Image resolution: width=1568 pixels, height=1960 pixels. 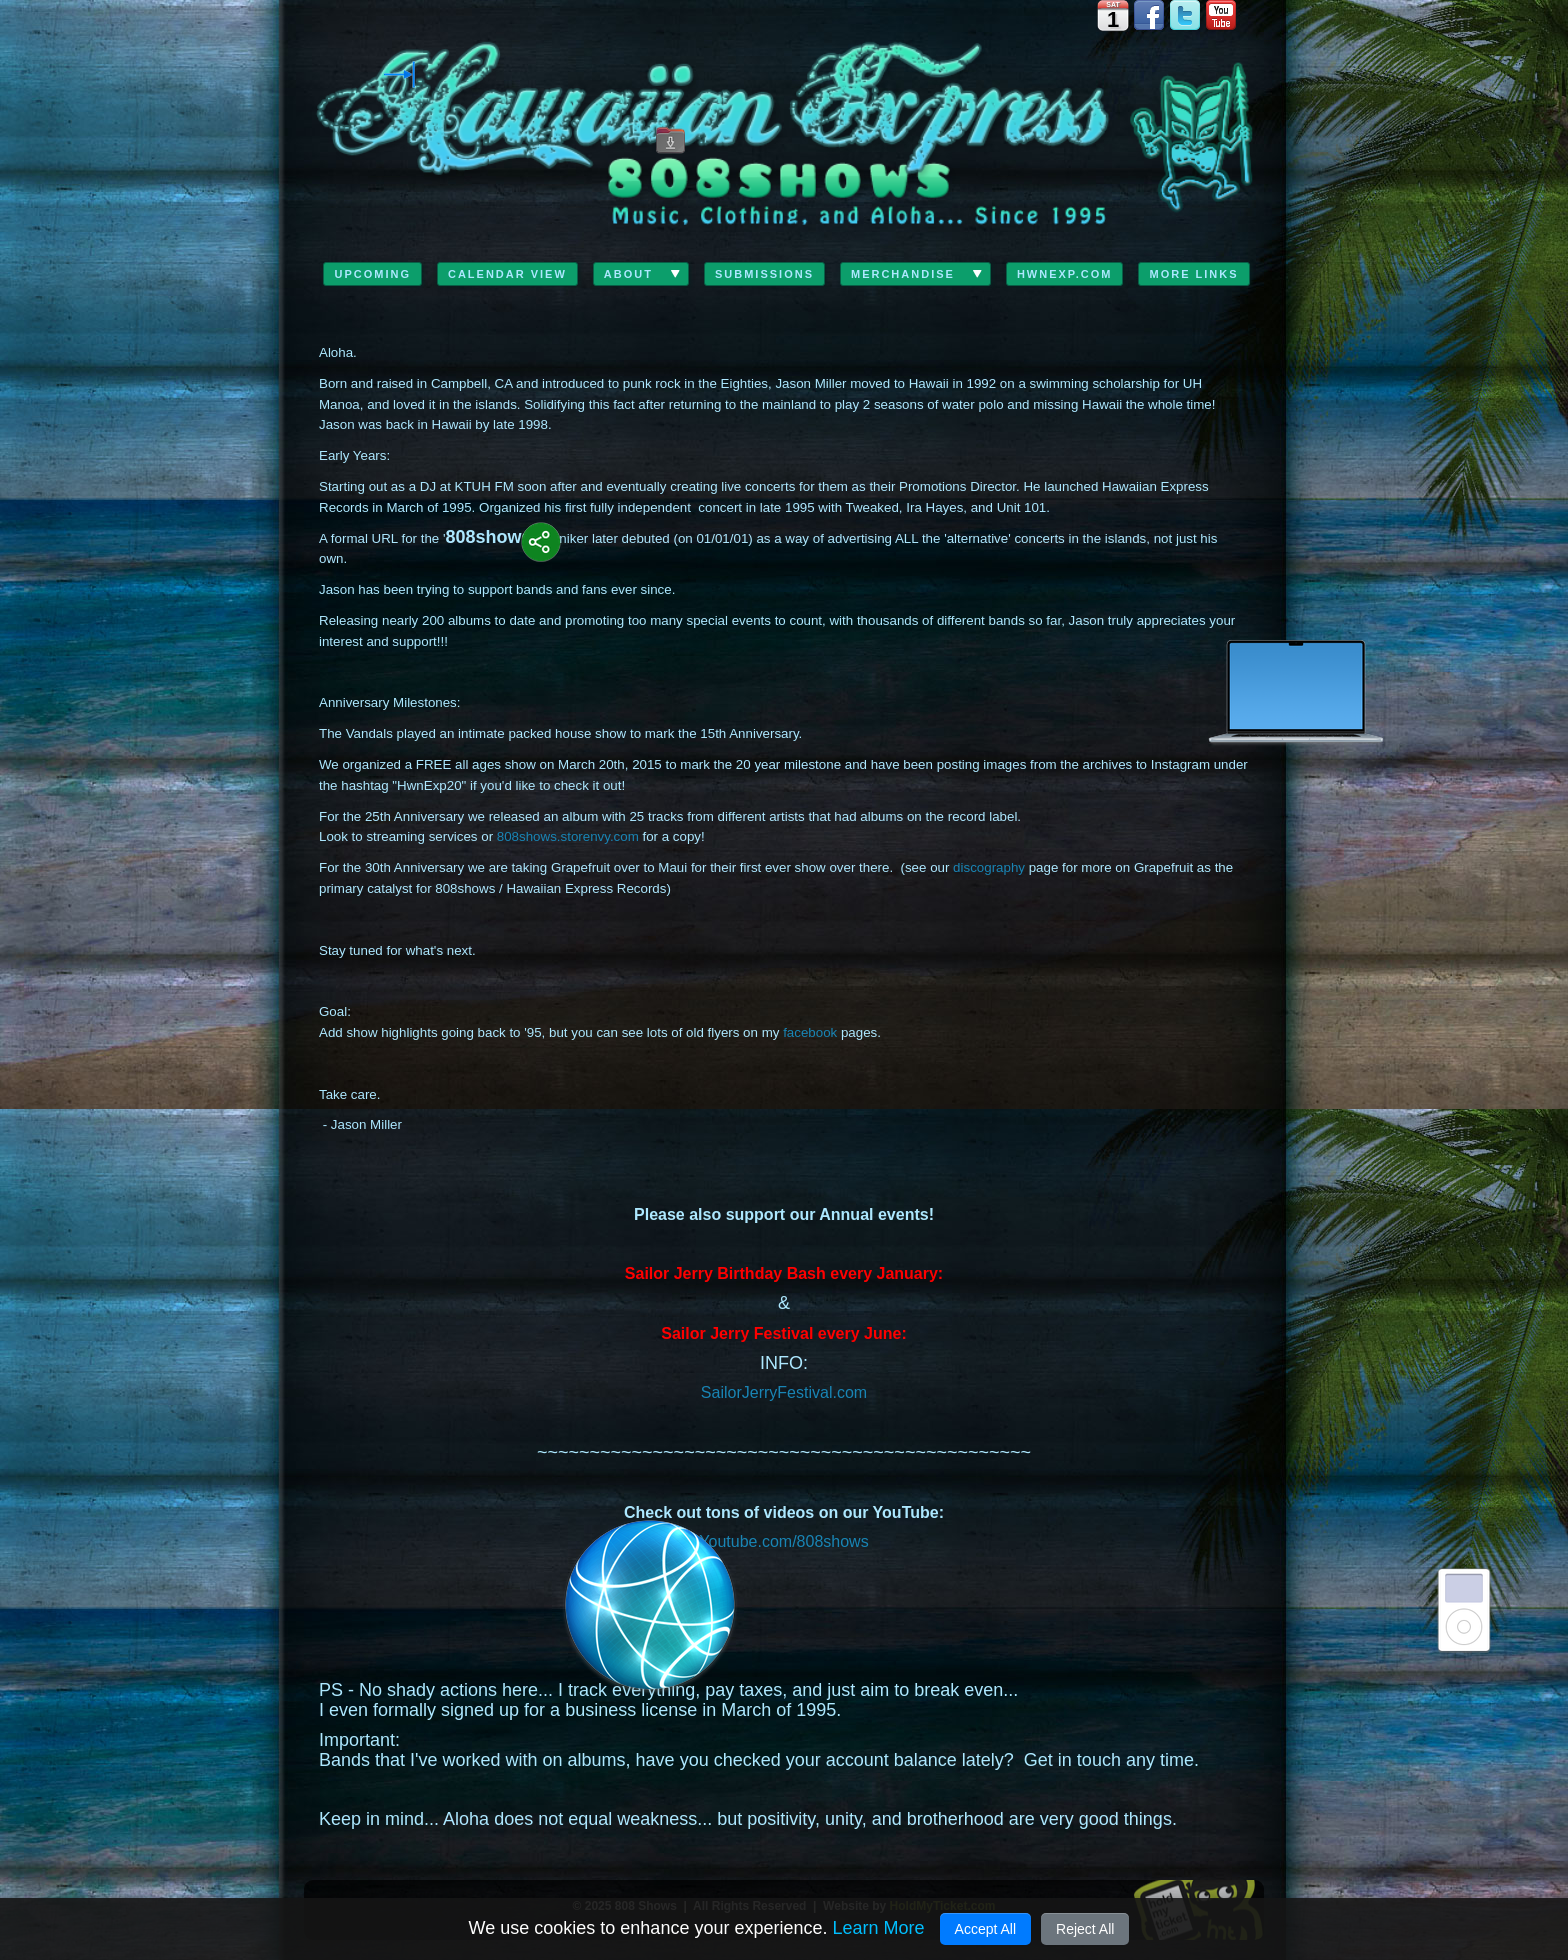 What do you see at coordinates (650, 1605) in the screenshot?
I see `access network settings` at bounding box center [650, 1605].